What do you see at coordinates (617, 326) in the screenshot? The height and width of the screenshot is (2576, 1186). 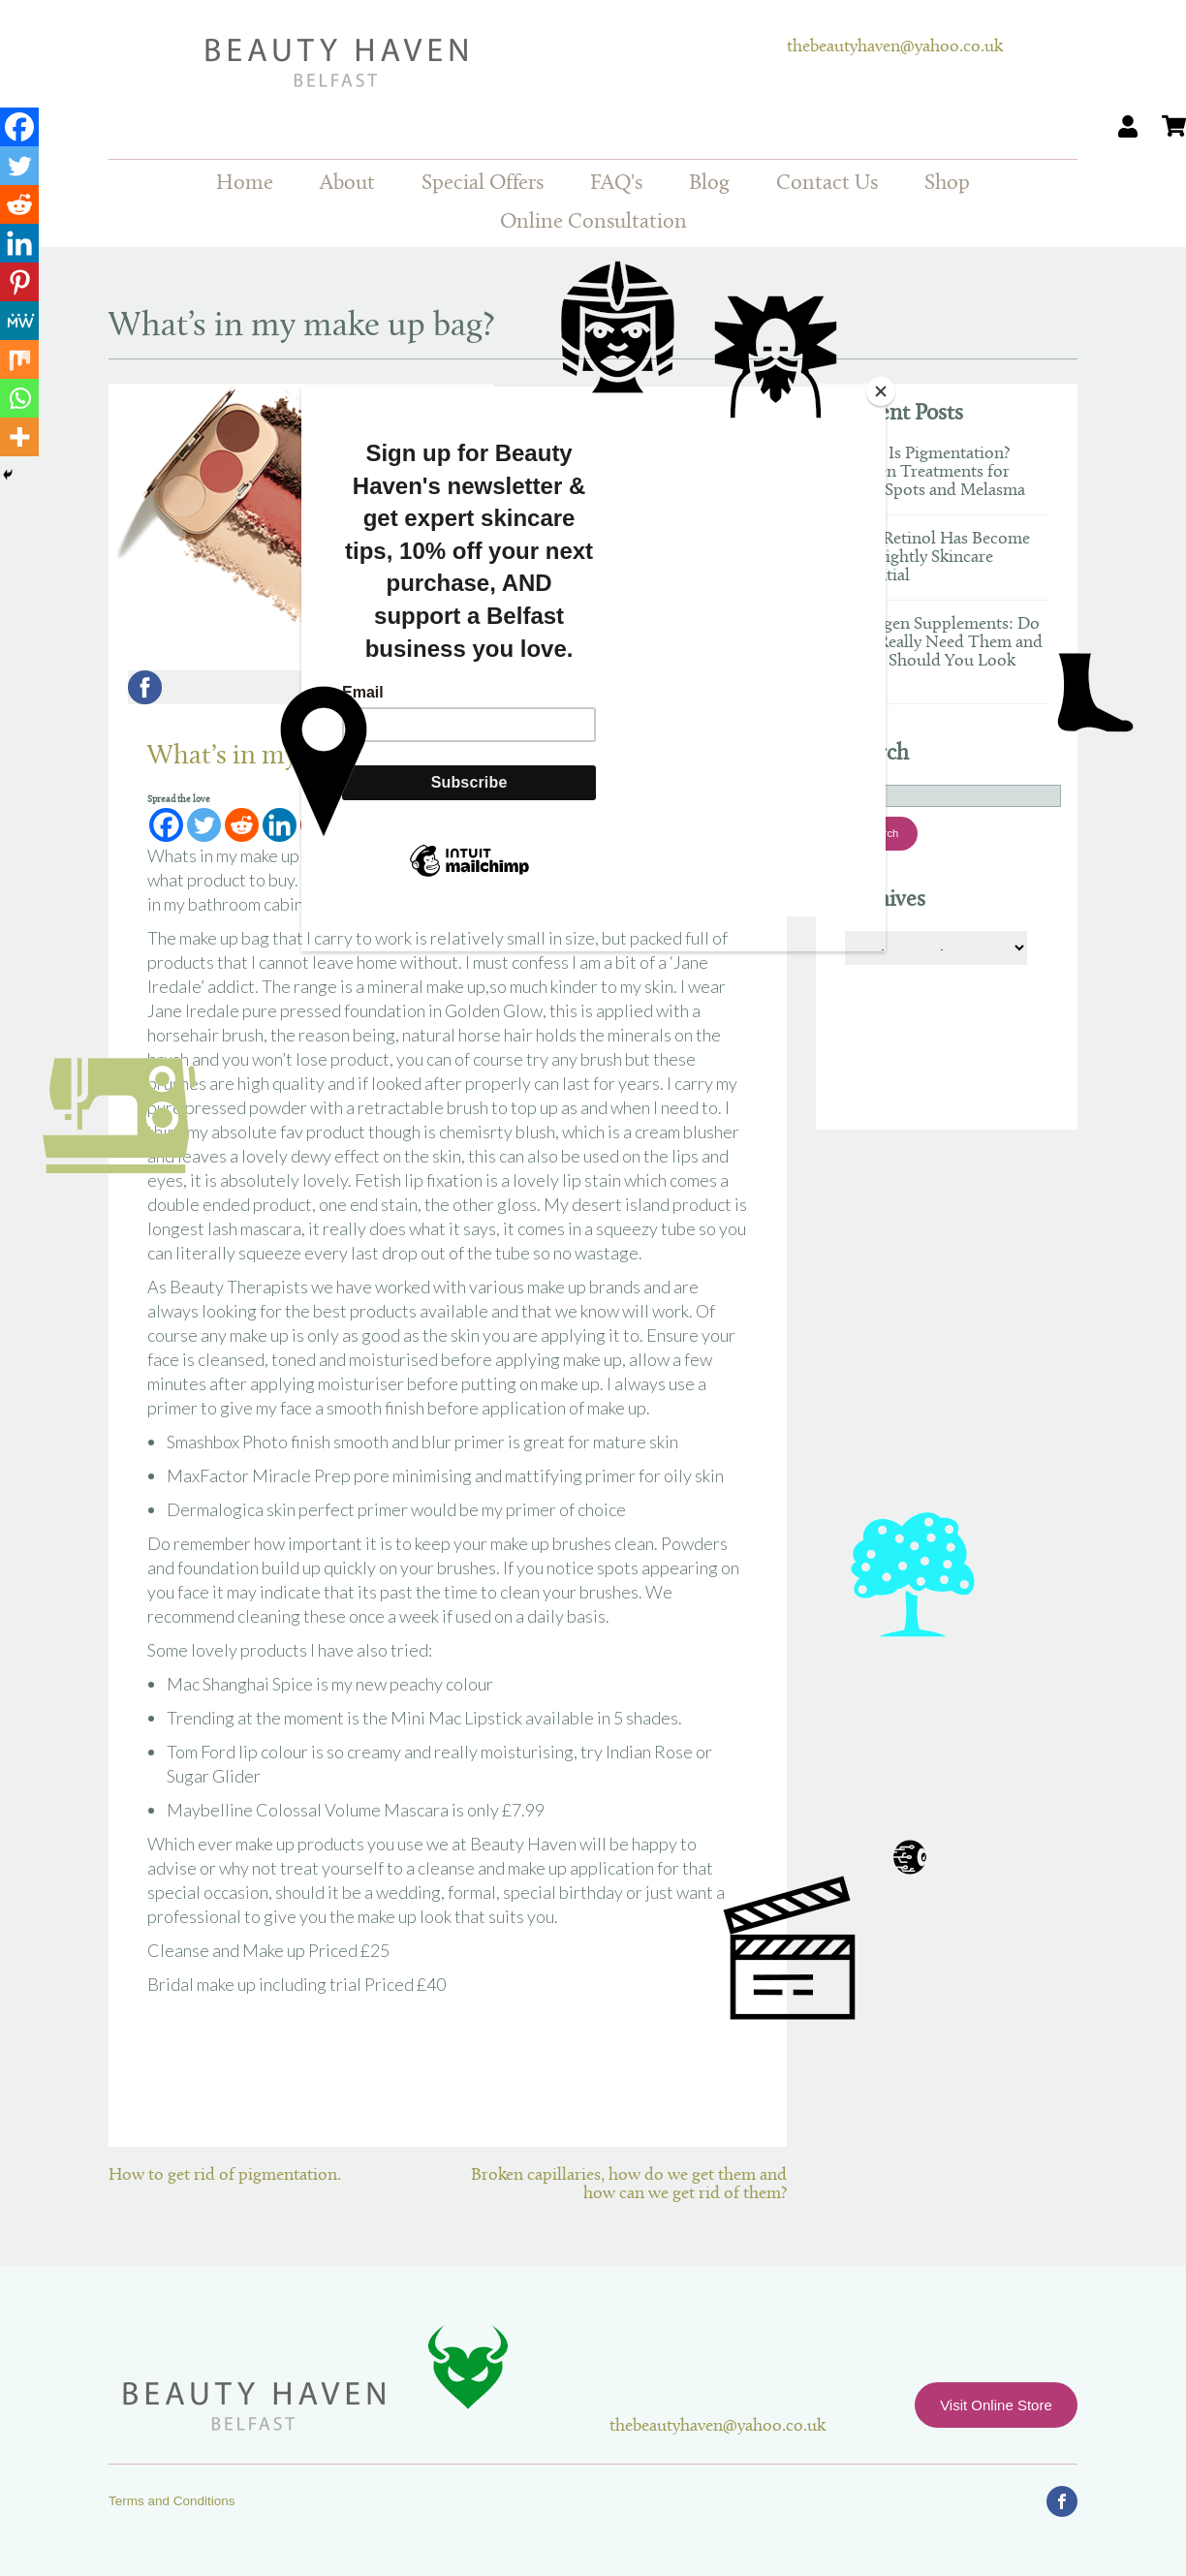 I see `select cleopatra character or avatar` at bounding box center [617, 326].